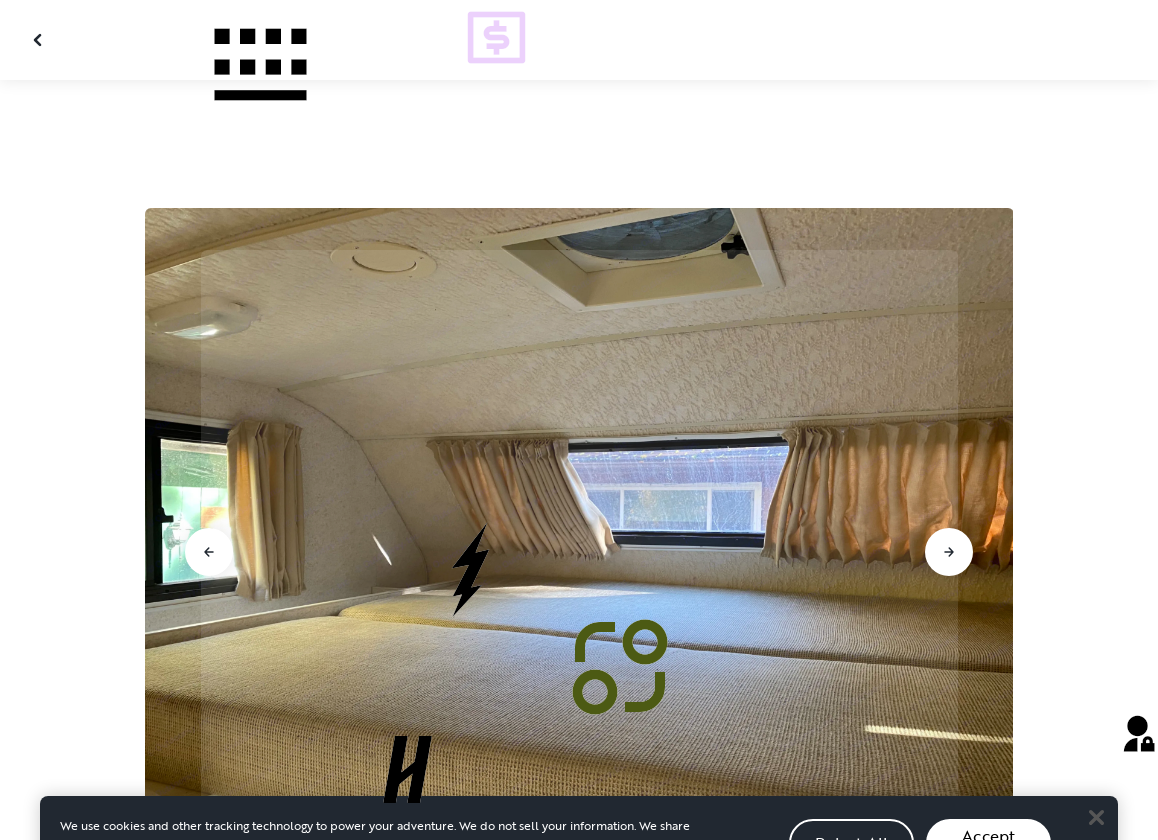 The width and height of the screenshot is (1158, 840). What do you see at coordinates (470, 569) in the screenshot?
I see `hotwire brand logo` at bounding box center [470, 569].